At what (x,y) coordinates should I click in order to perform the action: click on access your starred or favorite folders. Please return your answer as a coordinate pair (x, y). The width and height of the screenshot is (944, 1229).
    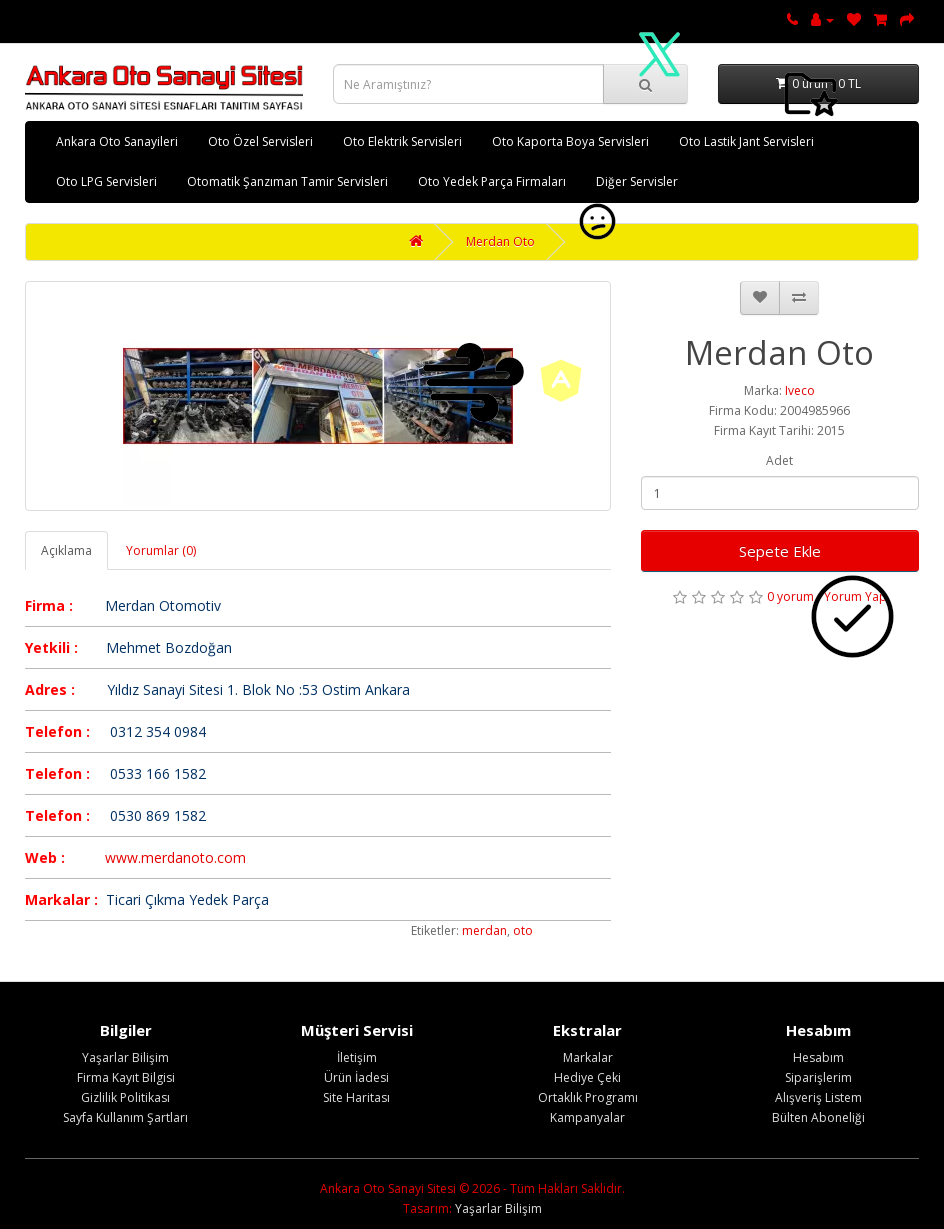
    Looking at the image, I should click on (810, 92).